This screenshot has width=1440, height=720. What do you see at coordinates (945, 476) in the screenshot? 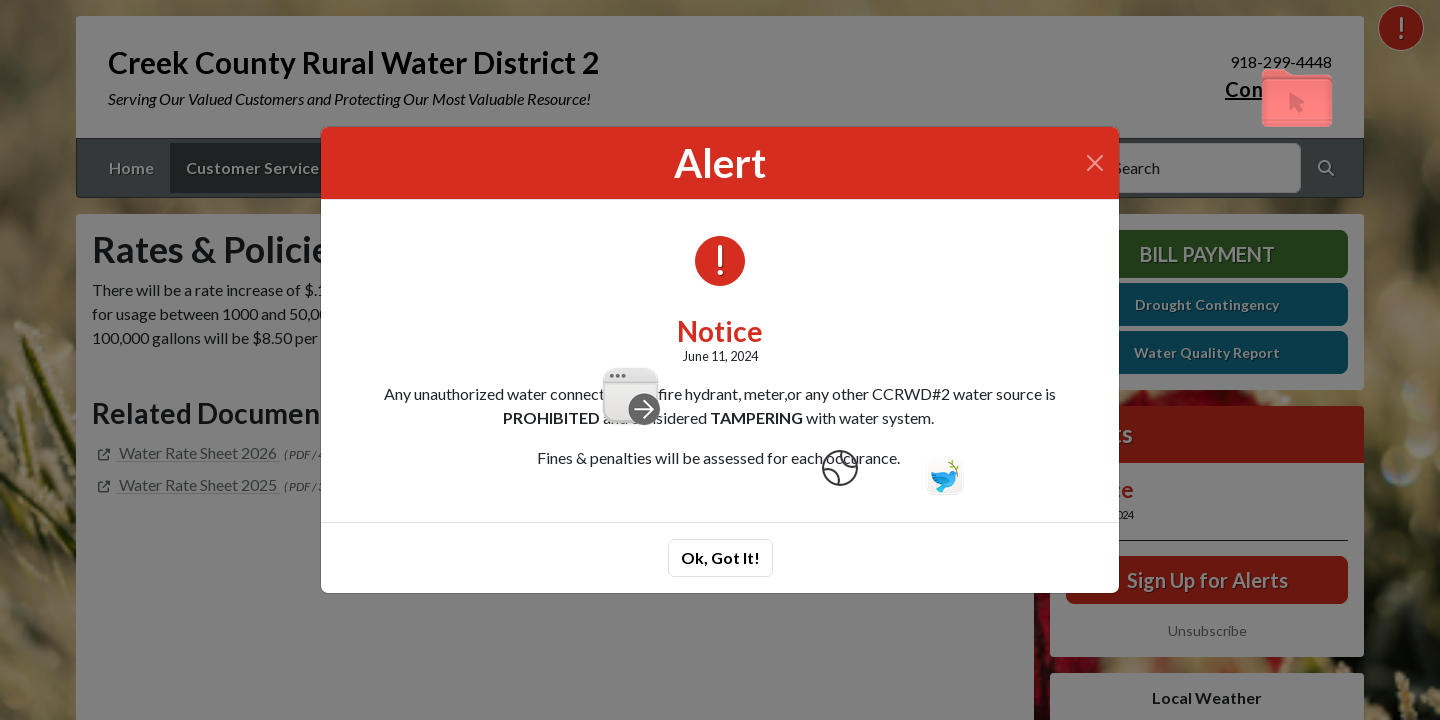
I see `open the kindd application` at bounding box center [945, 476].